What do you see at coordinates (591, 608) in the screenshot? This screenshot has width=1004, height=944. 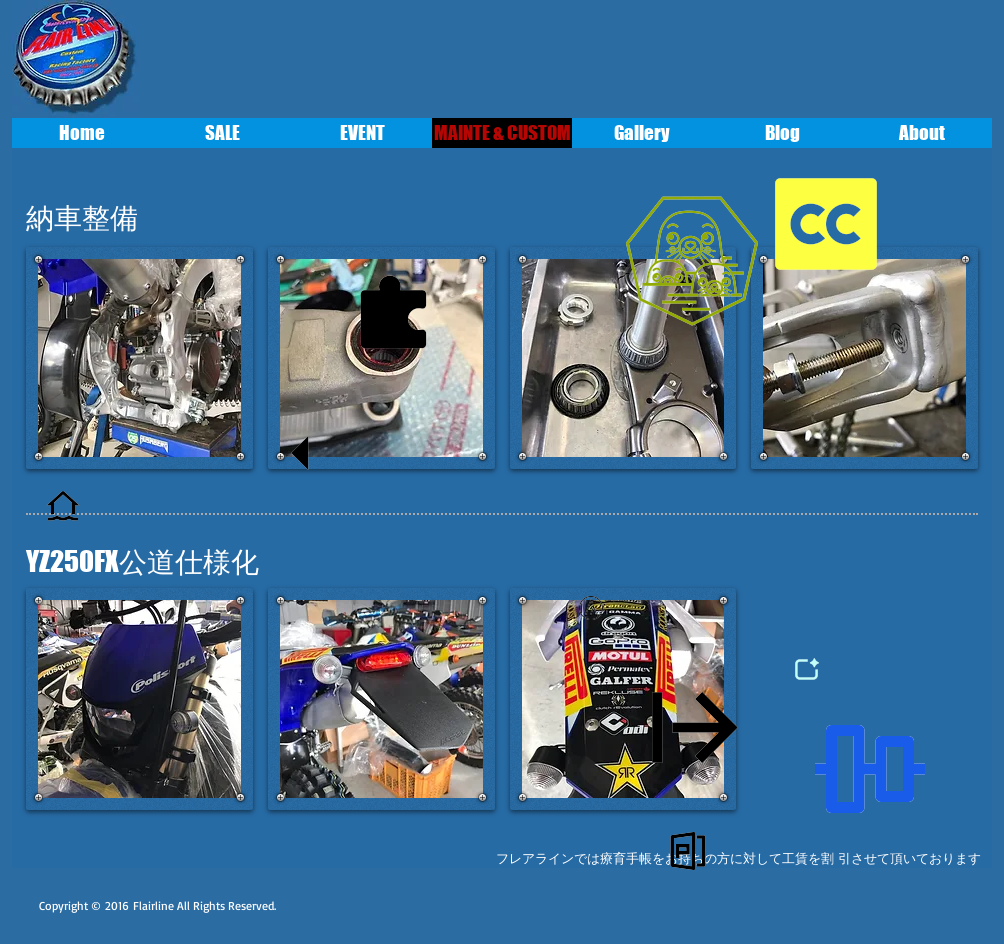 I see `audio-technica brand logo` at bounding box center [591, 608].